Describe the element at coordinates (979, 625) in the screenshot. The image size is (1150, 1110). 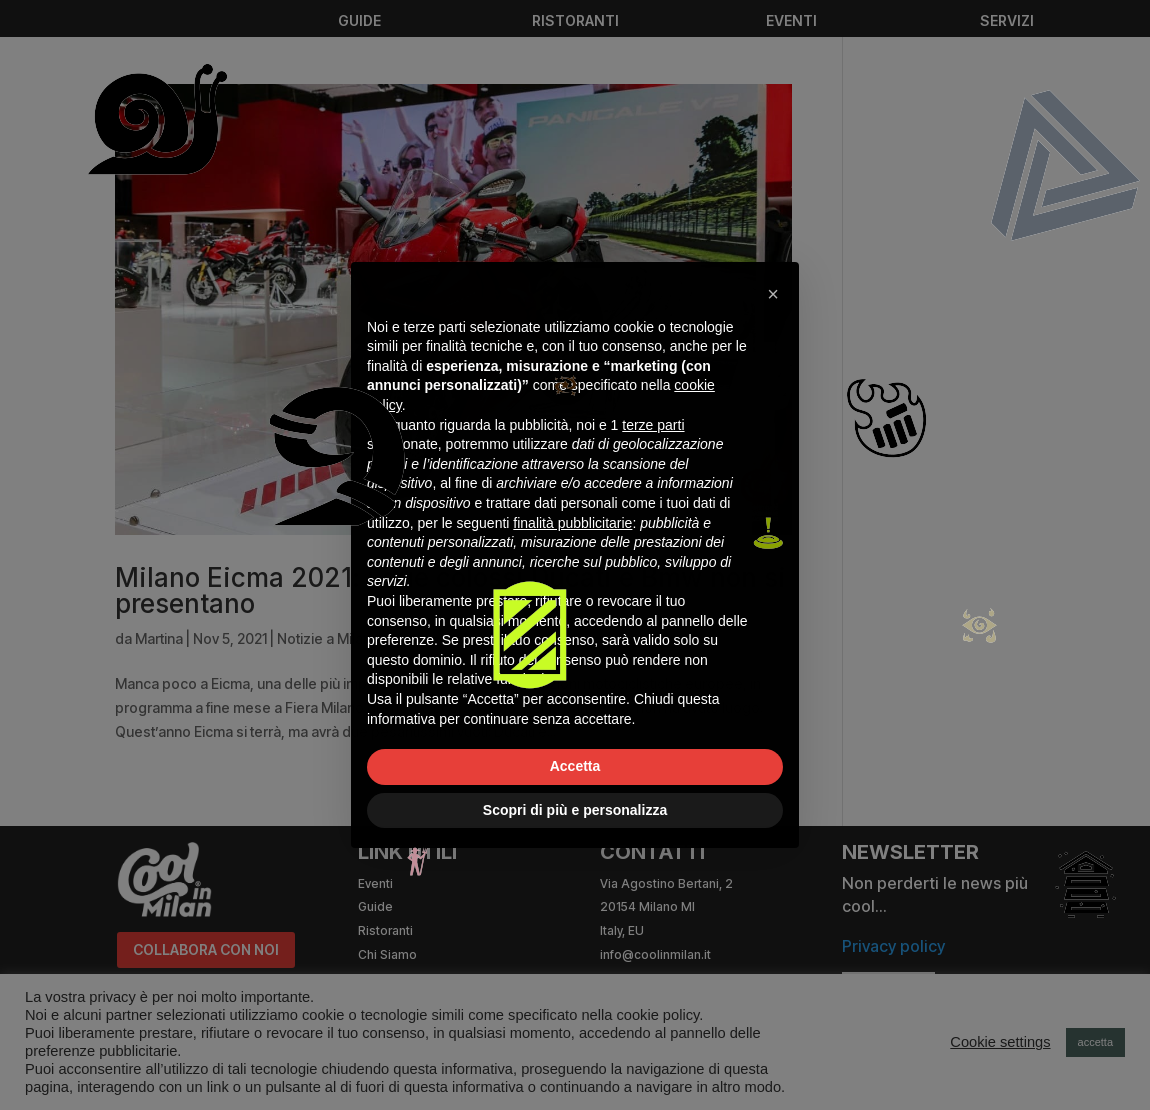
I see `activate fire vision or enhanced sight ability` at that location.